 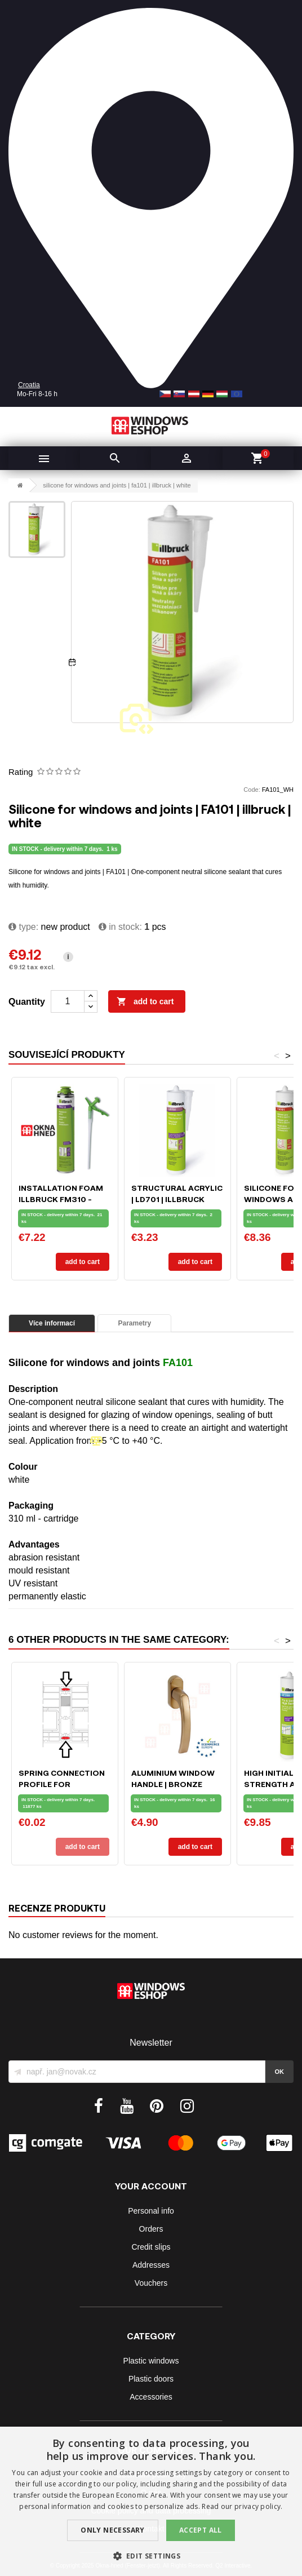 I want to click on scan or capture code with camera, so click(x=136, y=718).